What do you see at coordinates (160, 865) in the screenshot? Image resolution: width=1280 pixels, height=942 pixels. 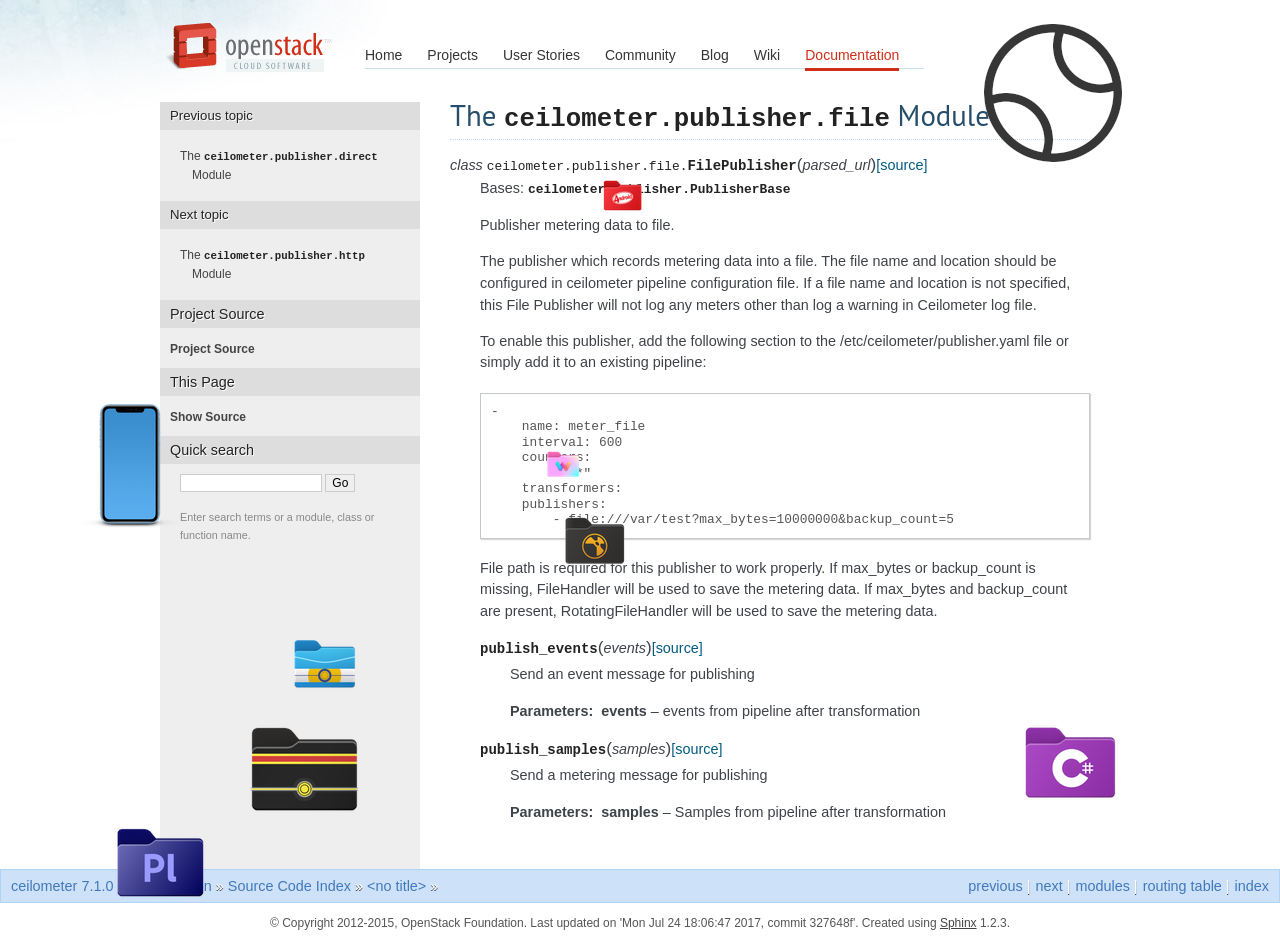 I see `open folder containing adobe prelude project files` at bounding box center [160, 865].